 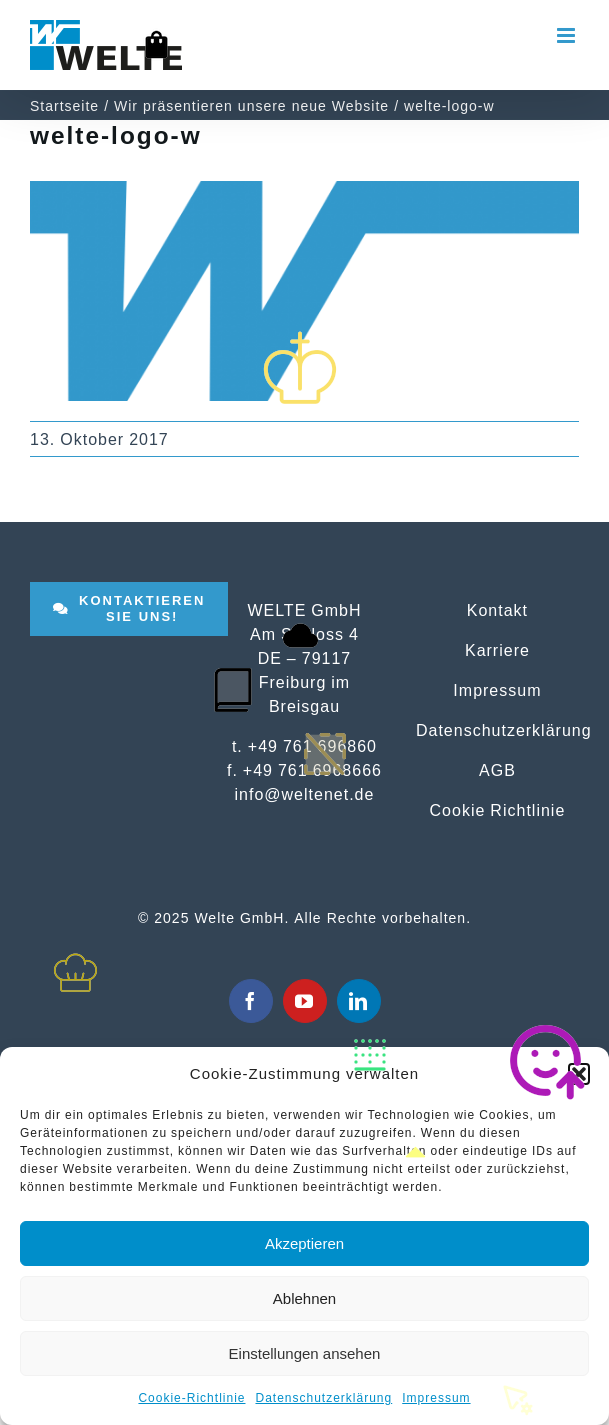 What do you see at coordinates (300, 635) in the screenshot?
I see `access cloud storage` at bounding box center [300, 635].